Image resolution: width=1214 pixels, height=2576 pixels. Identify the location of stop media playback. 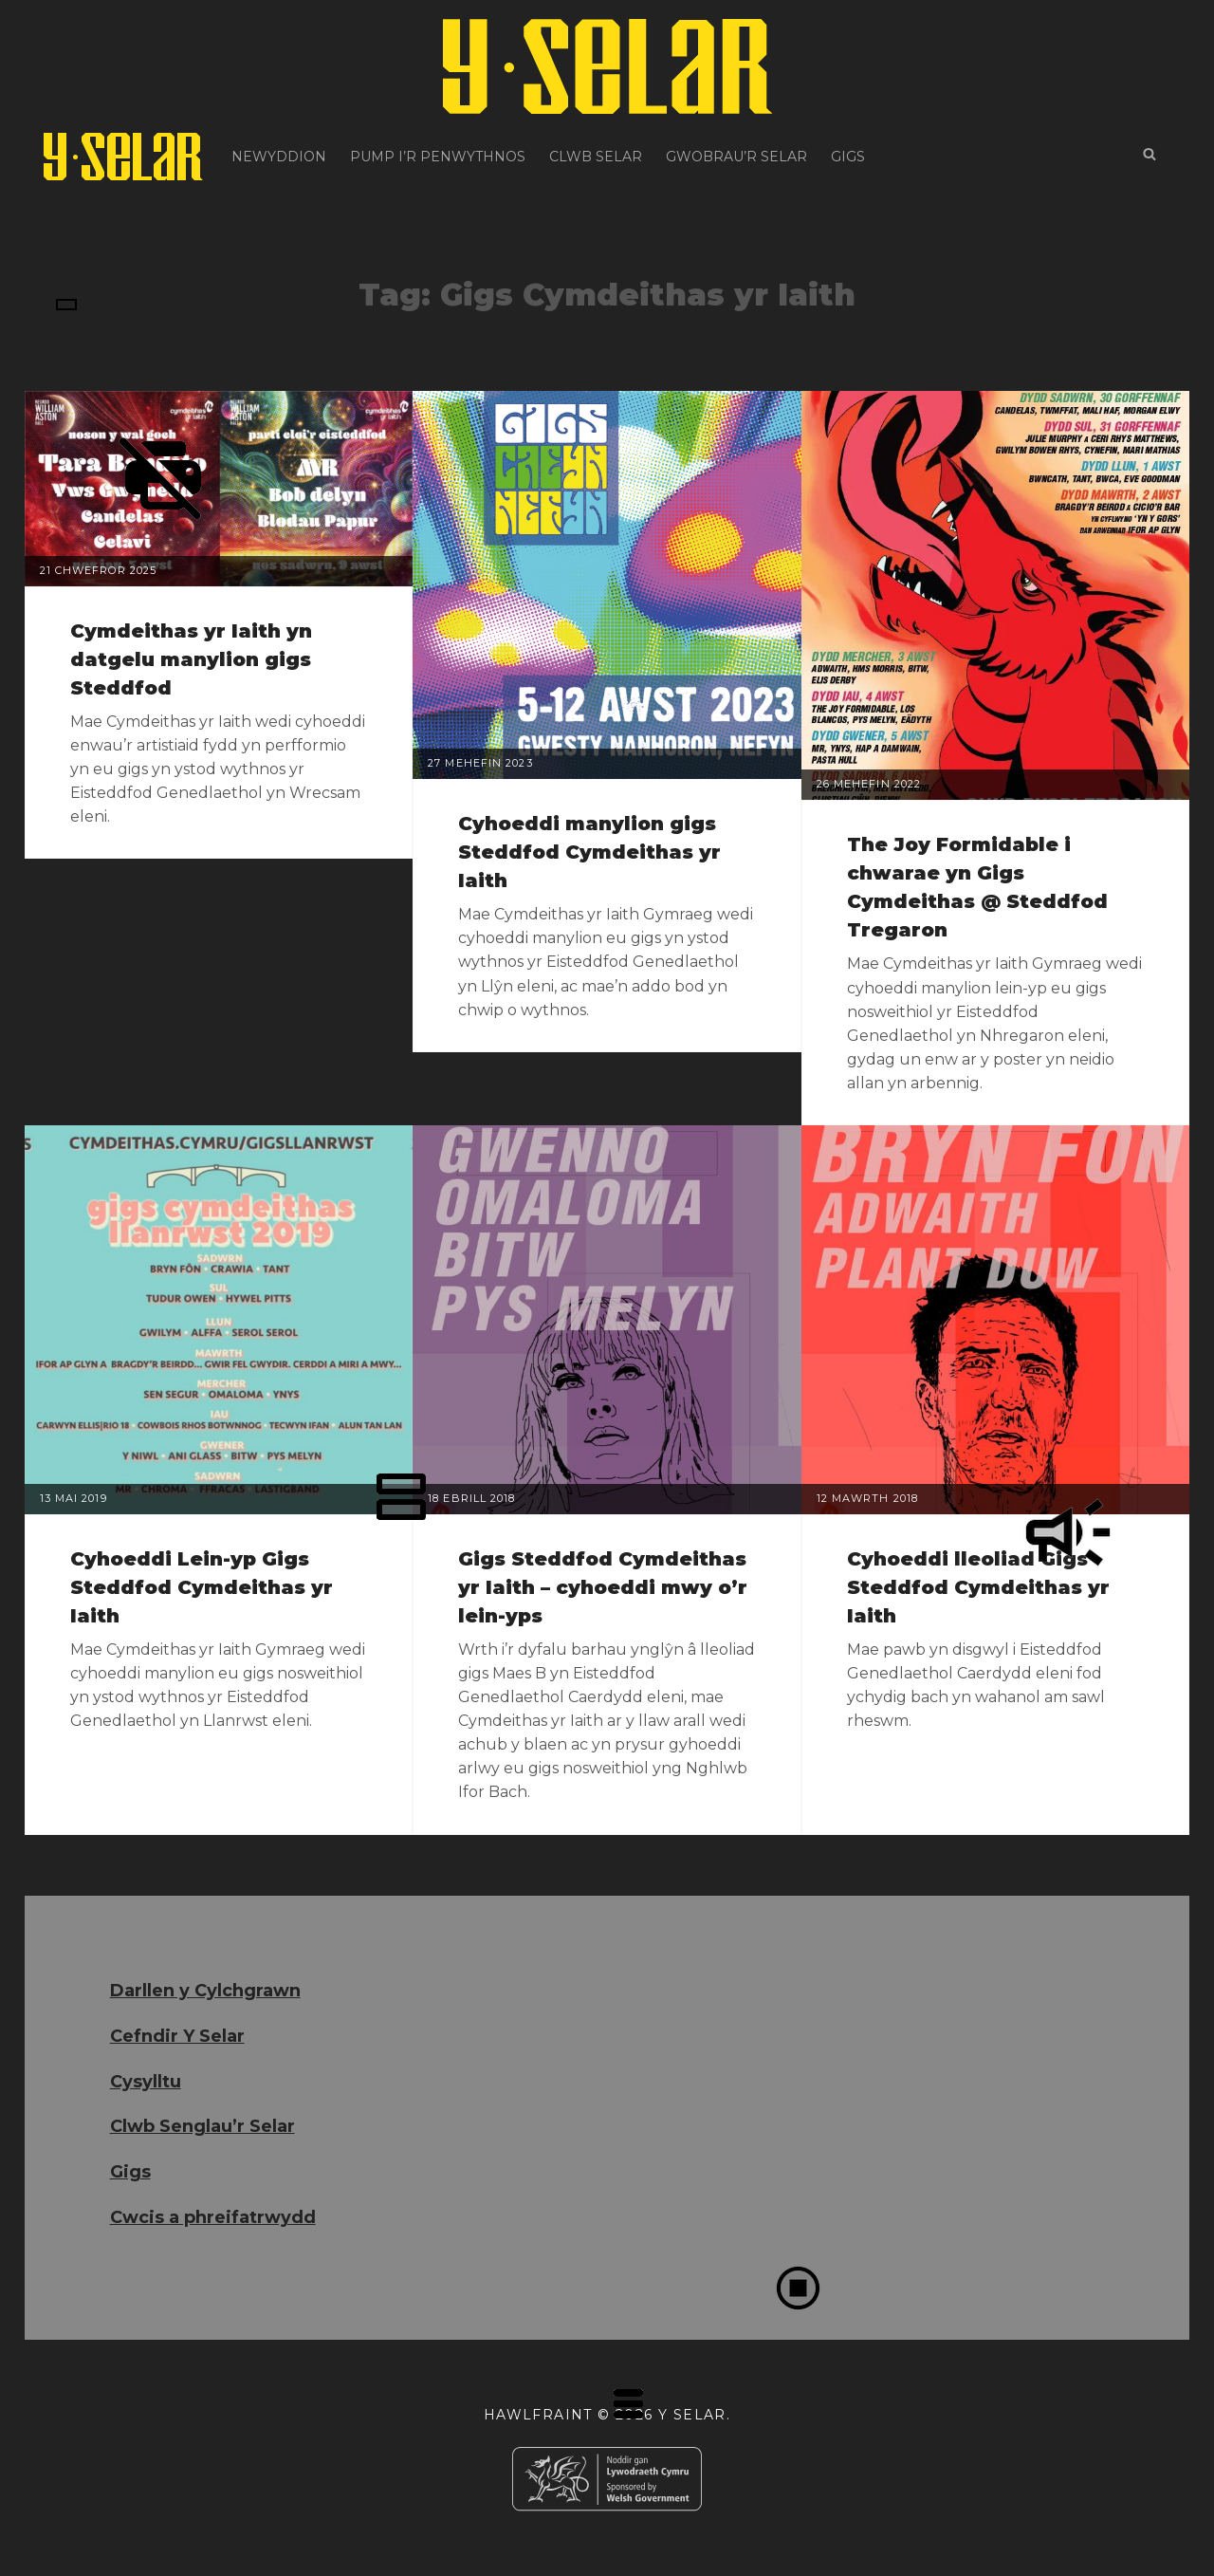
(798, 2288).